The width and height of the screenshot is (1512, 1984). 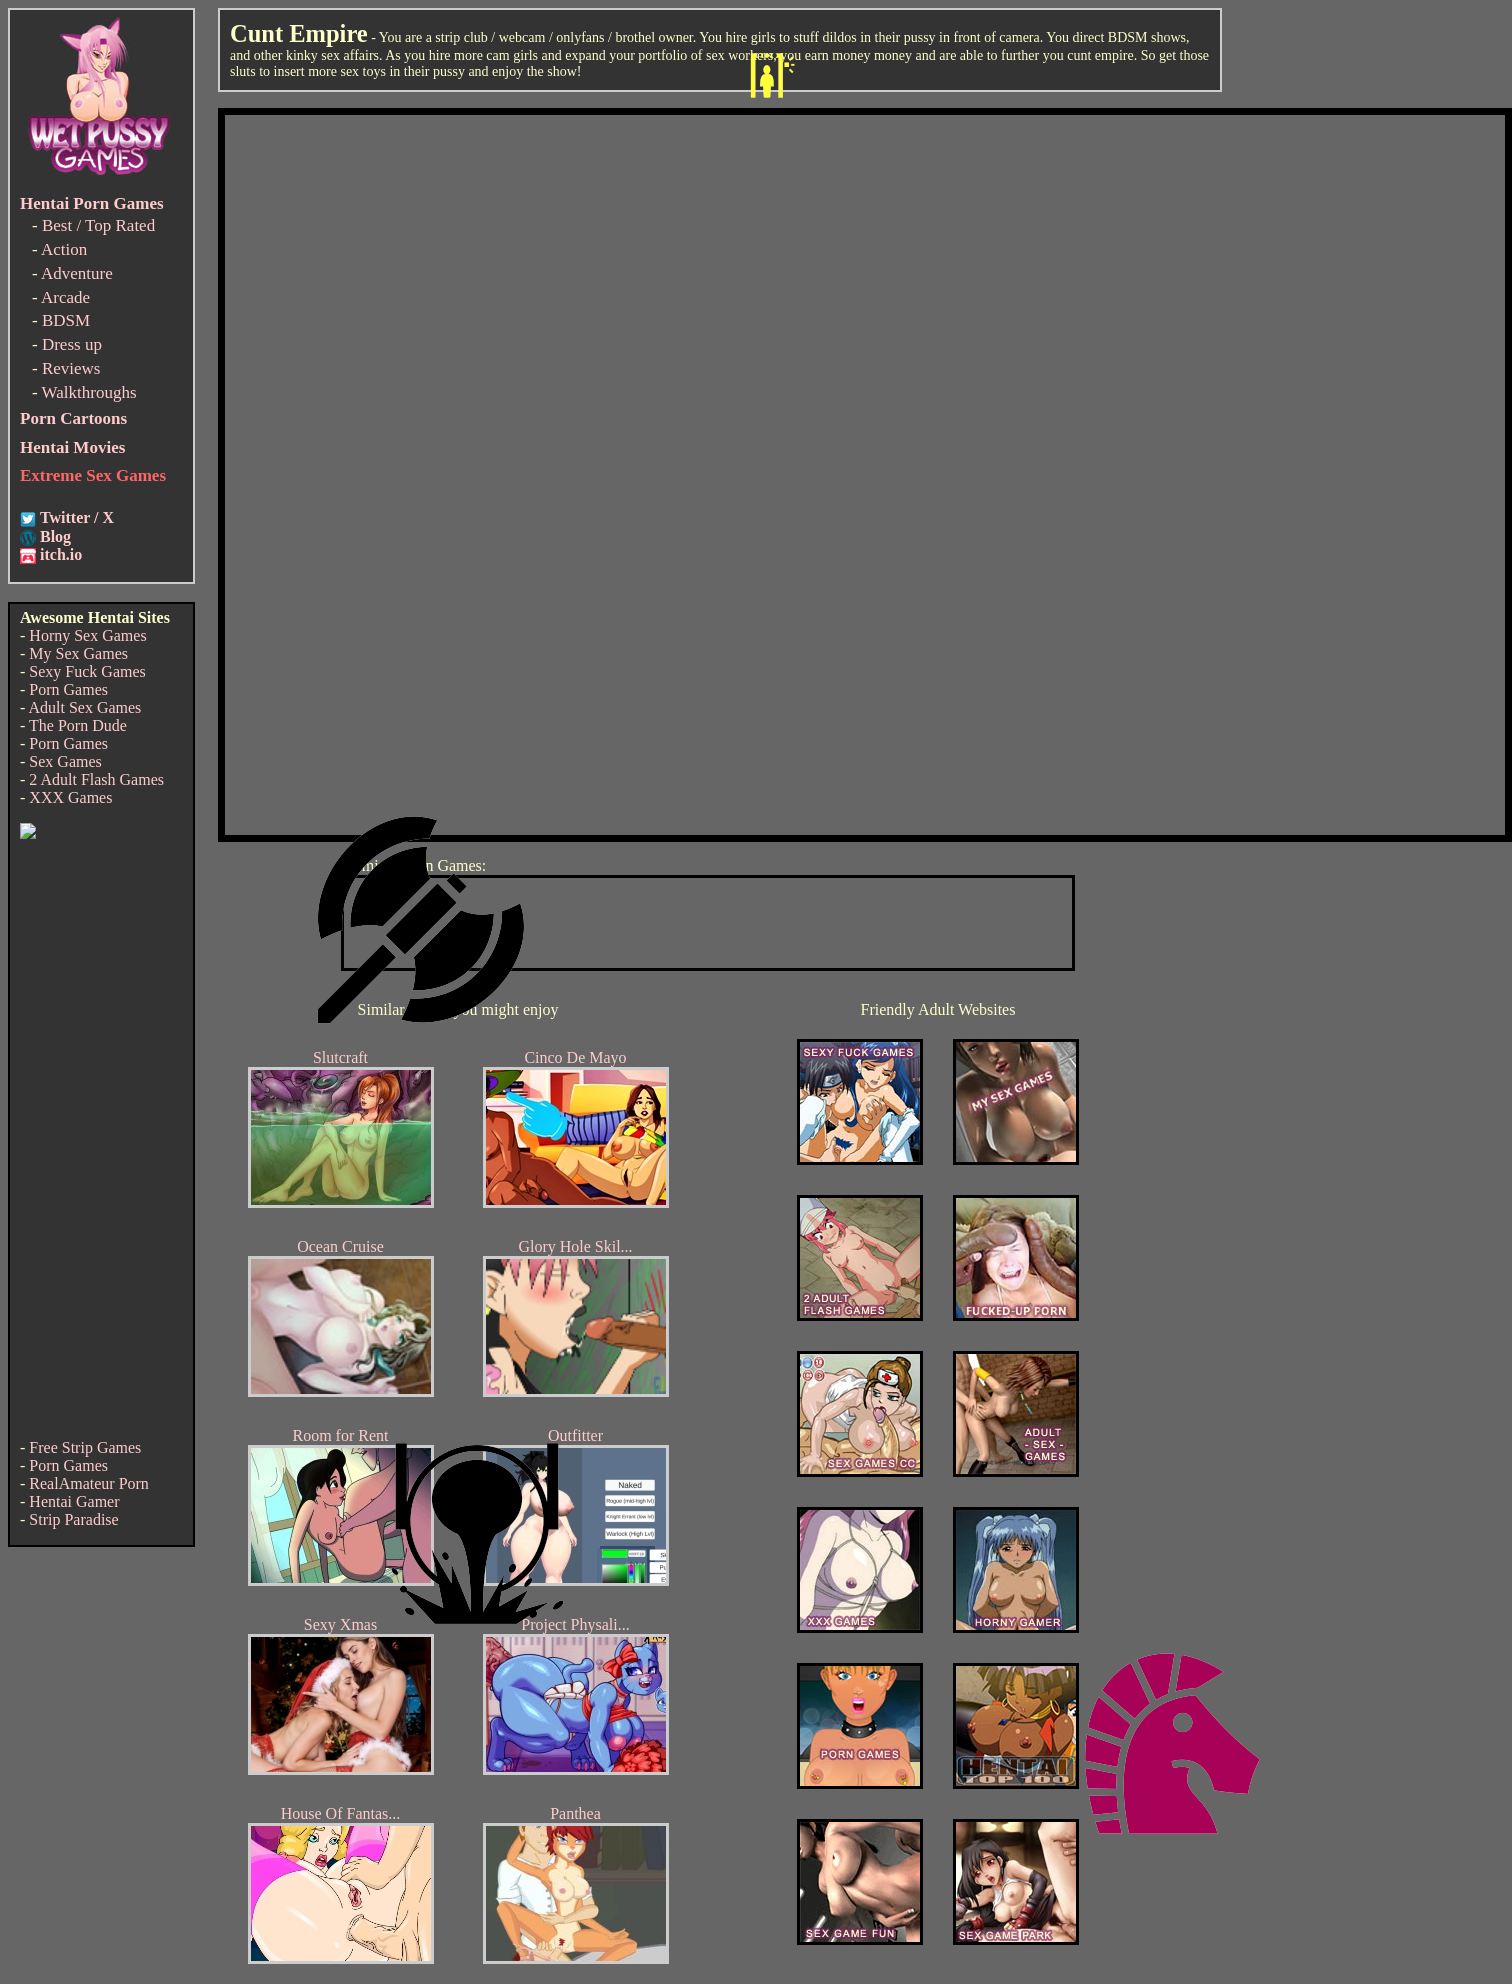 What do you see at coordinates (420, 919) in the screenshot?
I see `equip or select a battle axe weapon` at bounding box center [420, 919].